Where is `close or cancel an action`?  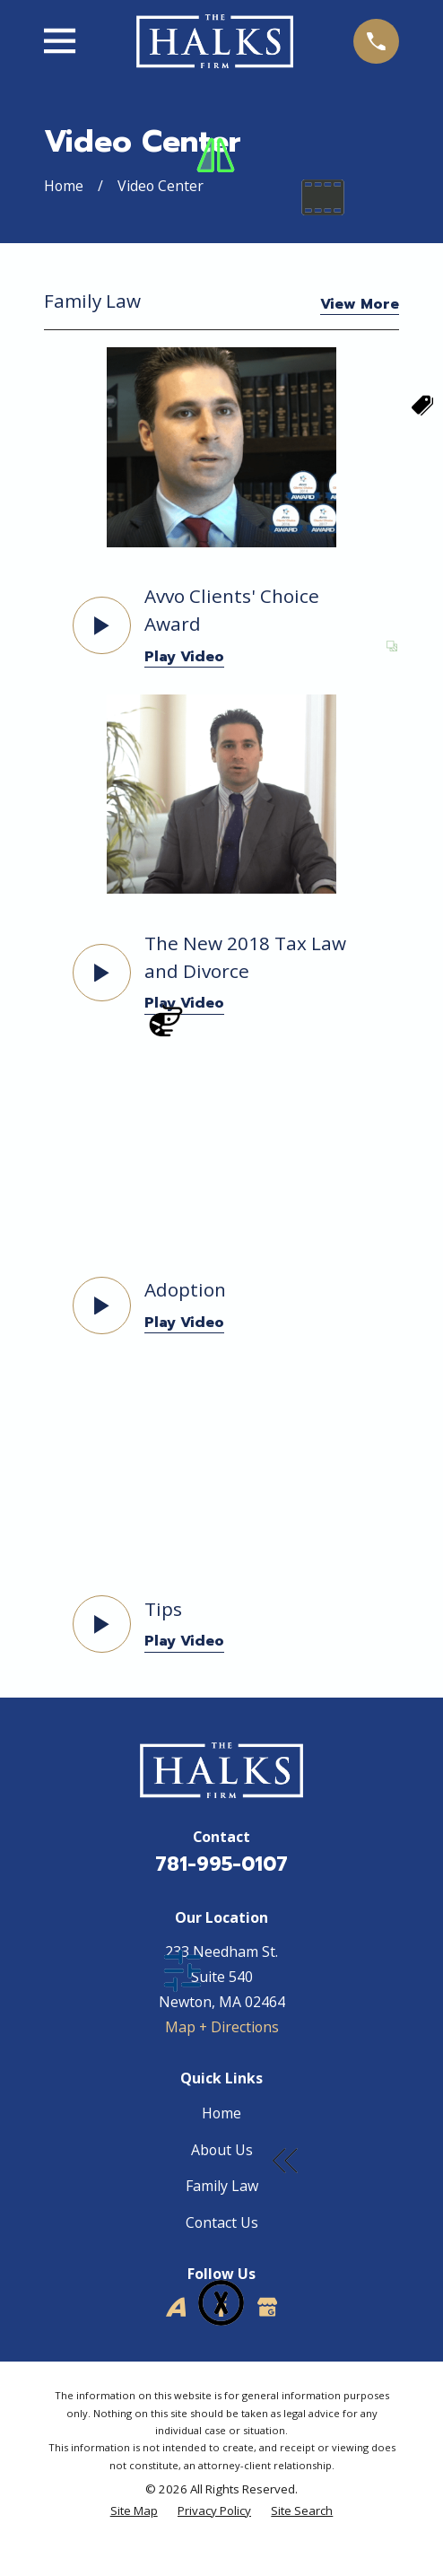
close or cancel an action is located at coordinates (221, 2302).